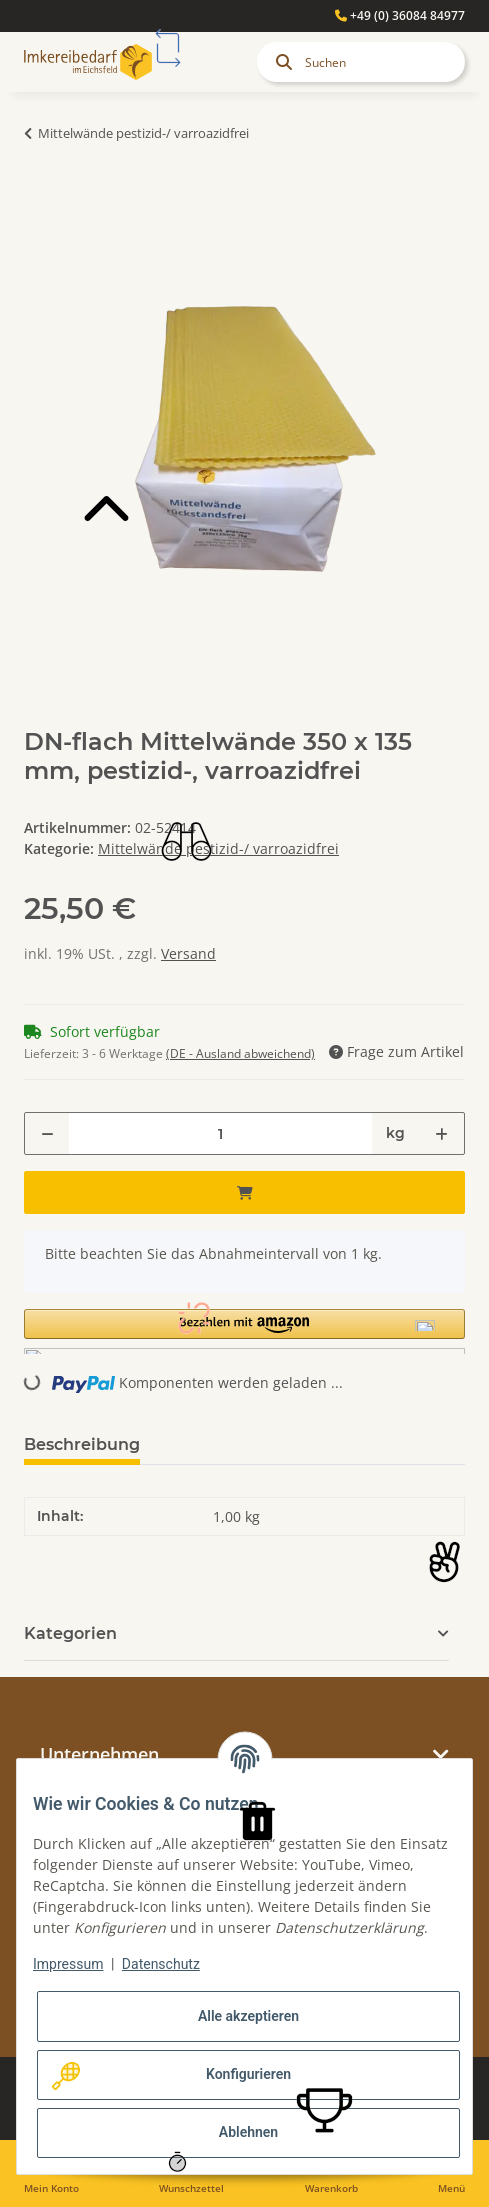  What do you see at coordinates (177, 2162) in the screenshot?
I see `set a countdown timer` at bounding box center [177, 2162].